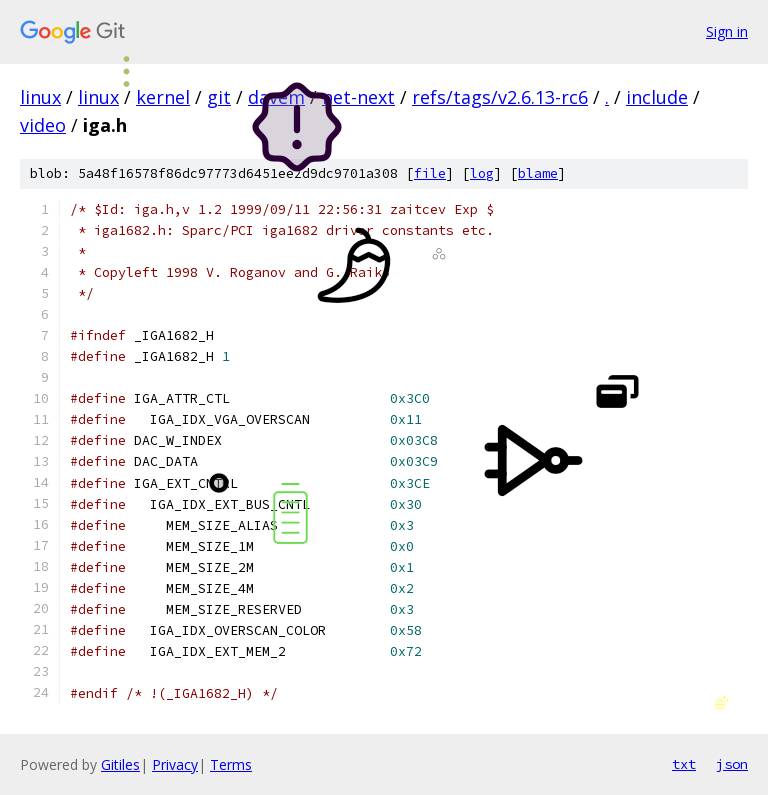  I want to click on indicates spicy or hot food items, so click(358, 268).